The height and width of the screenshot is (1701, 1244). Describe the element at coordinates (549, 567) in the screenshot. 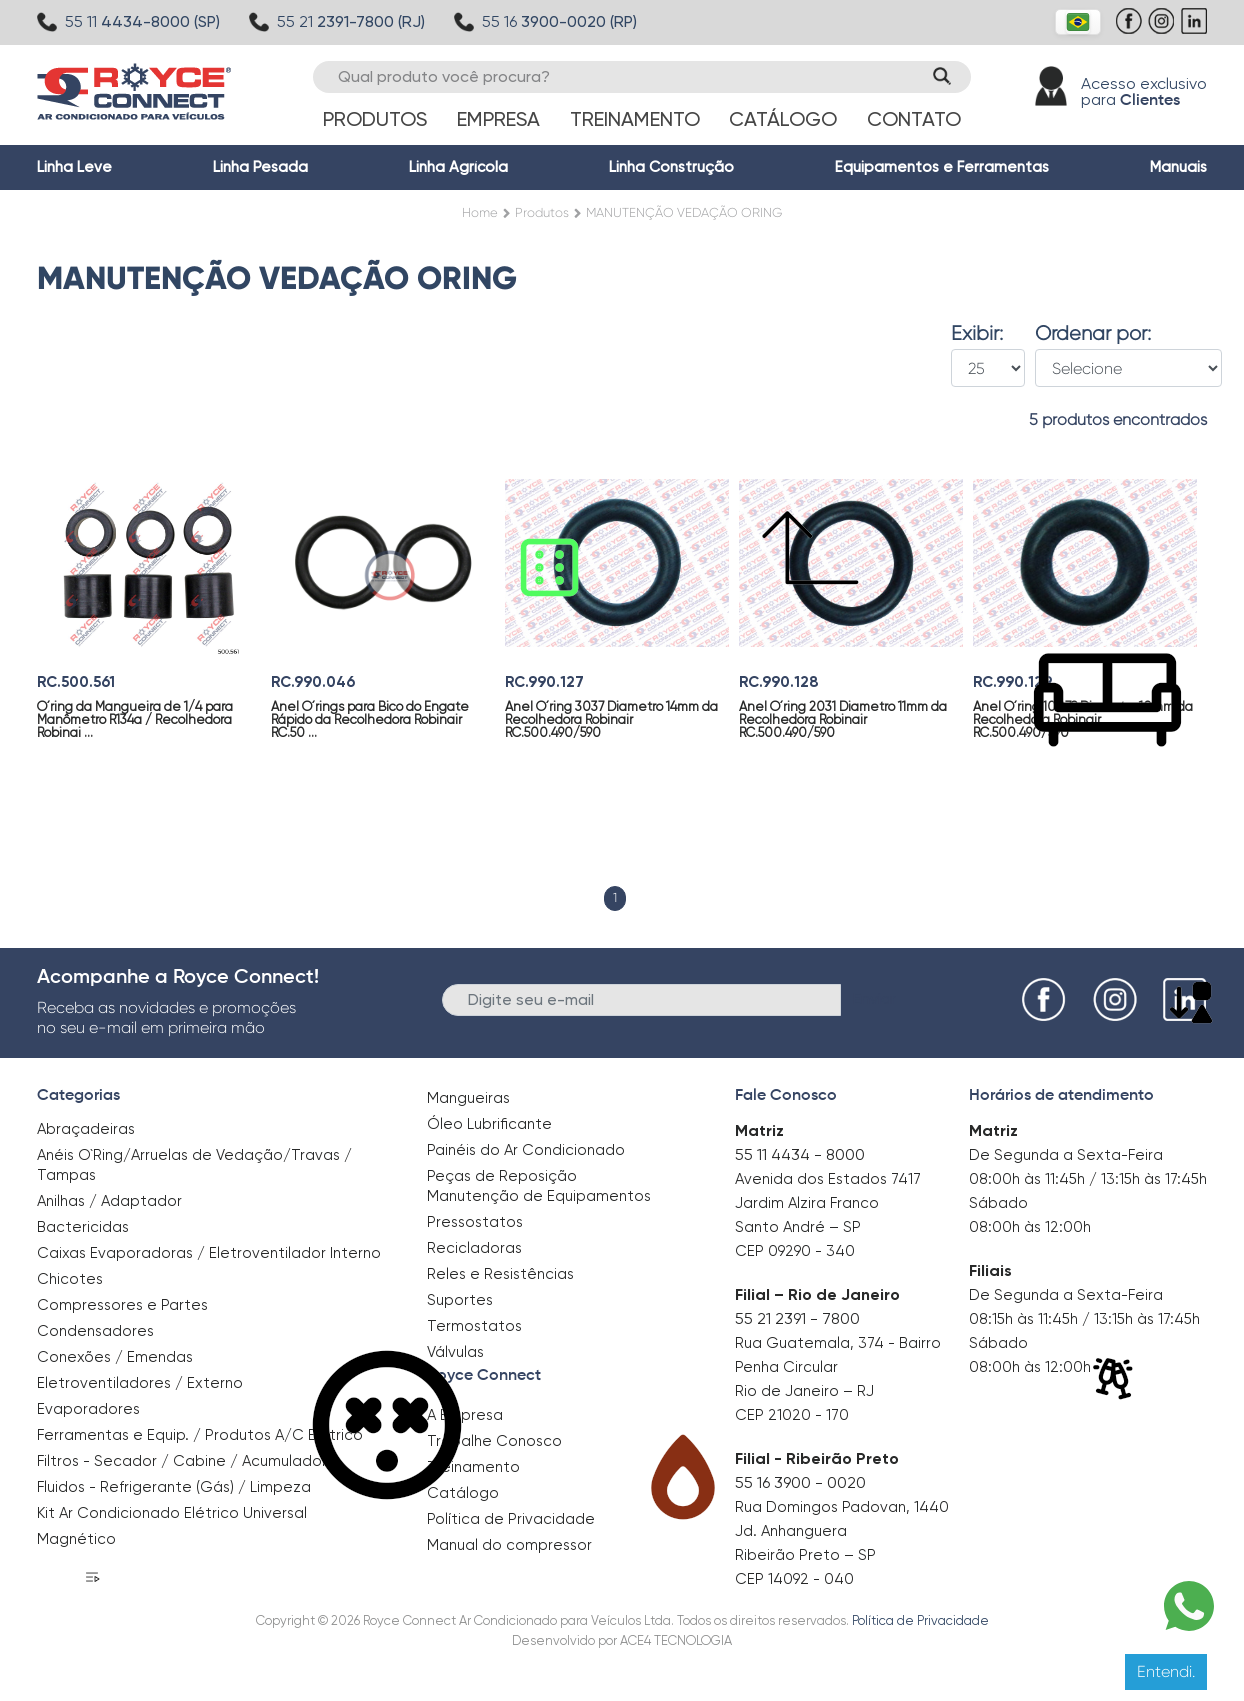

I see `random selection or shuffle function` at that location.